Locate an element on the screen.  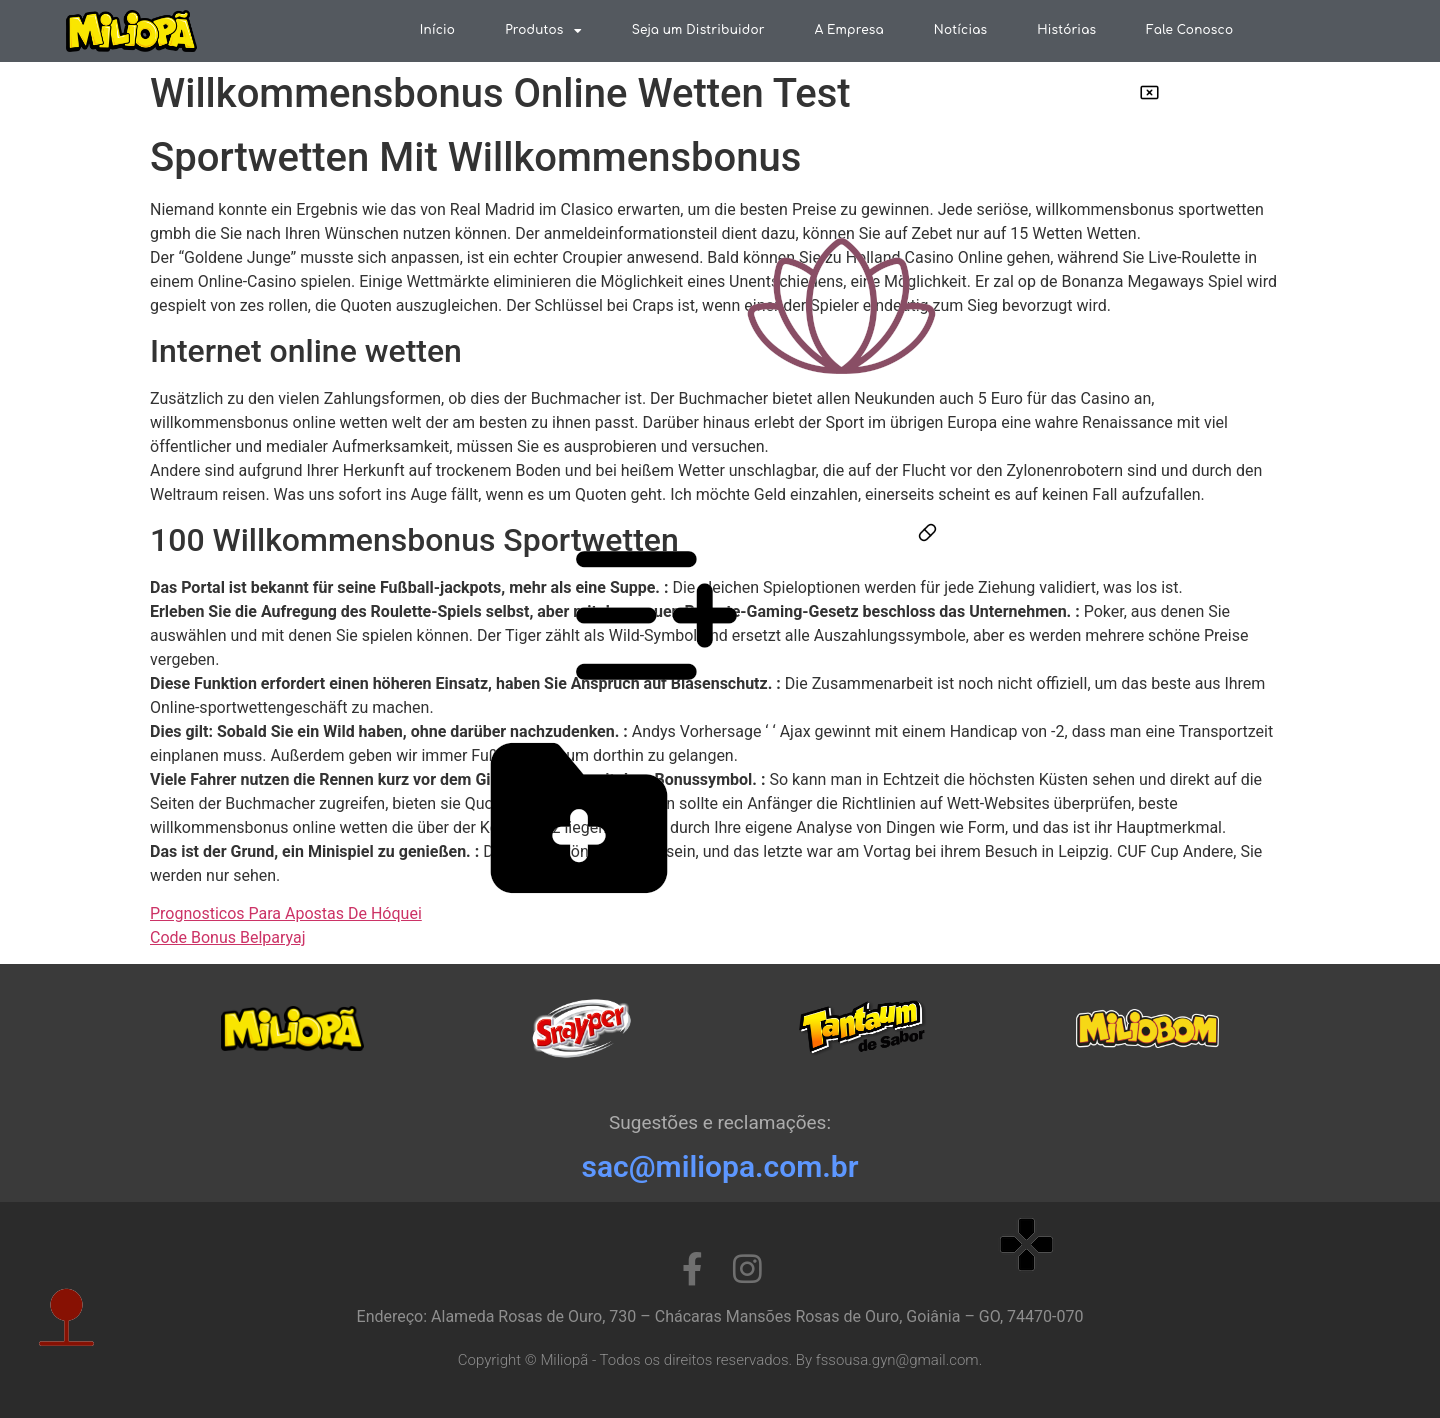
create a new folder is located at coordinates (579, 818).